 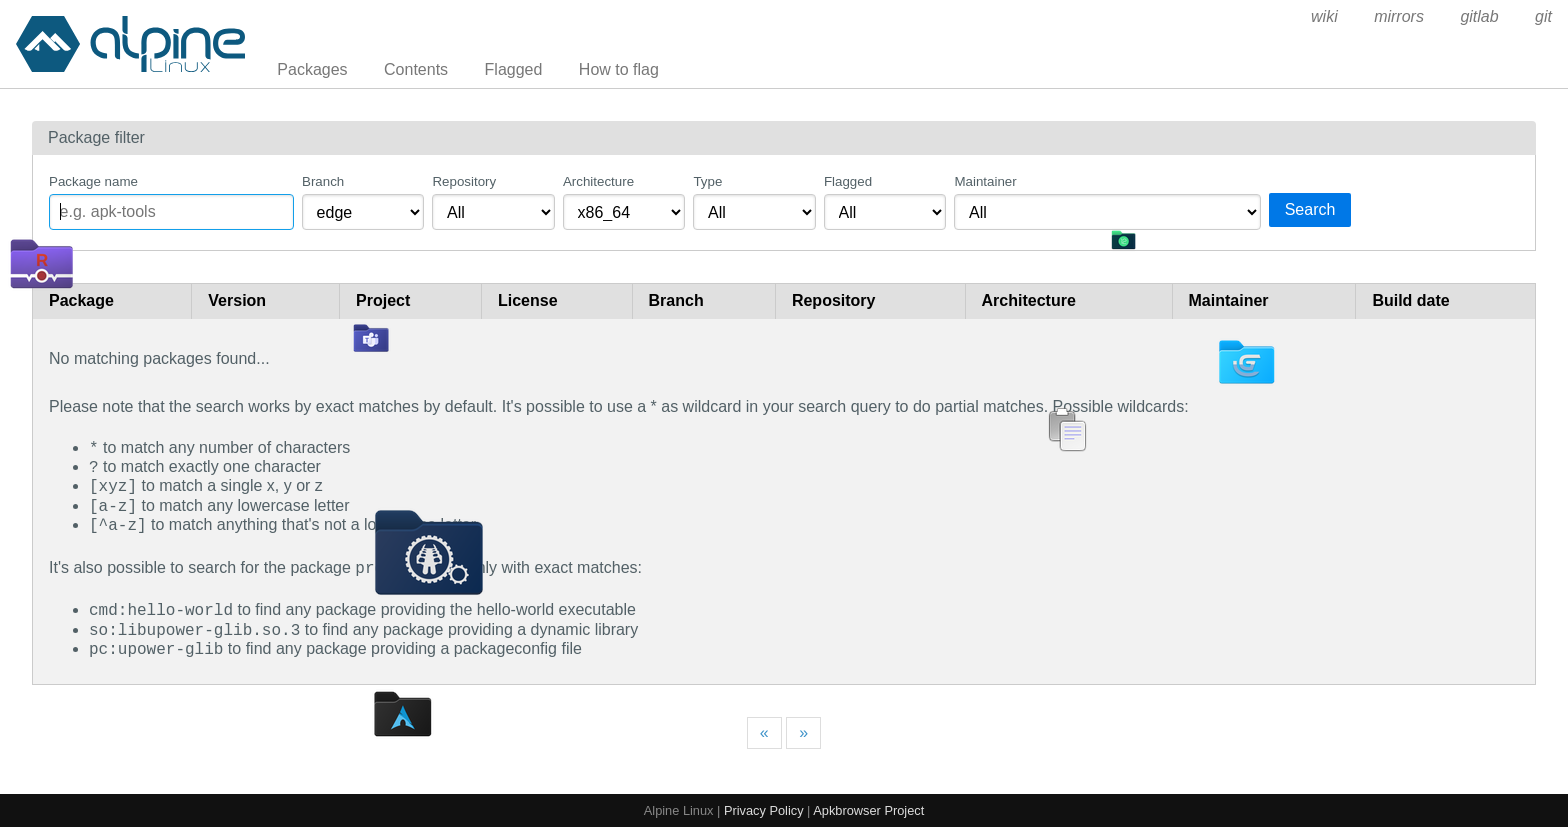 I want to click on folder for Pokémon Team Rocket collection or fan content, so click(x=41, y=265).